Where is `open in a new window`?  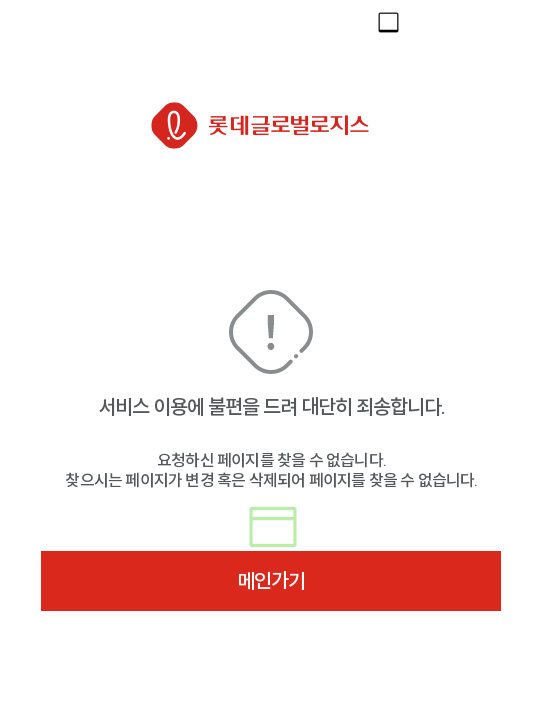
open in a new window is located at coordinates (273, 527).